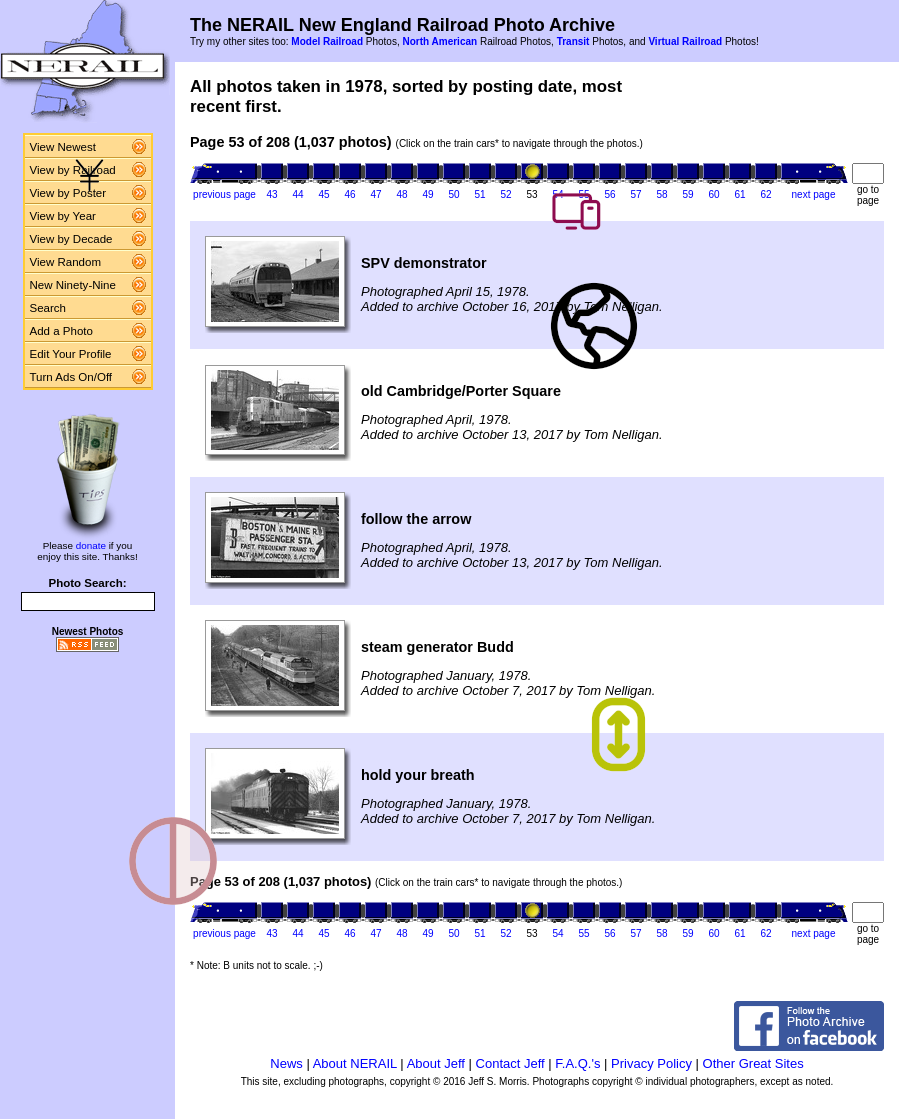  What do you see at coordinates (594, 326) in the screenshot?
I see `switch to western hemisphere region` at bounding box center [594, 326].